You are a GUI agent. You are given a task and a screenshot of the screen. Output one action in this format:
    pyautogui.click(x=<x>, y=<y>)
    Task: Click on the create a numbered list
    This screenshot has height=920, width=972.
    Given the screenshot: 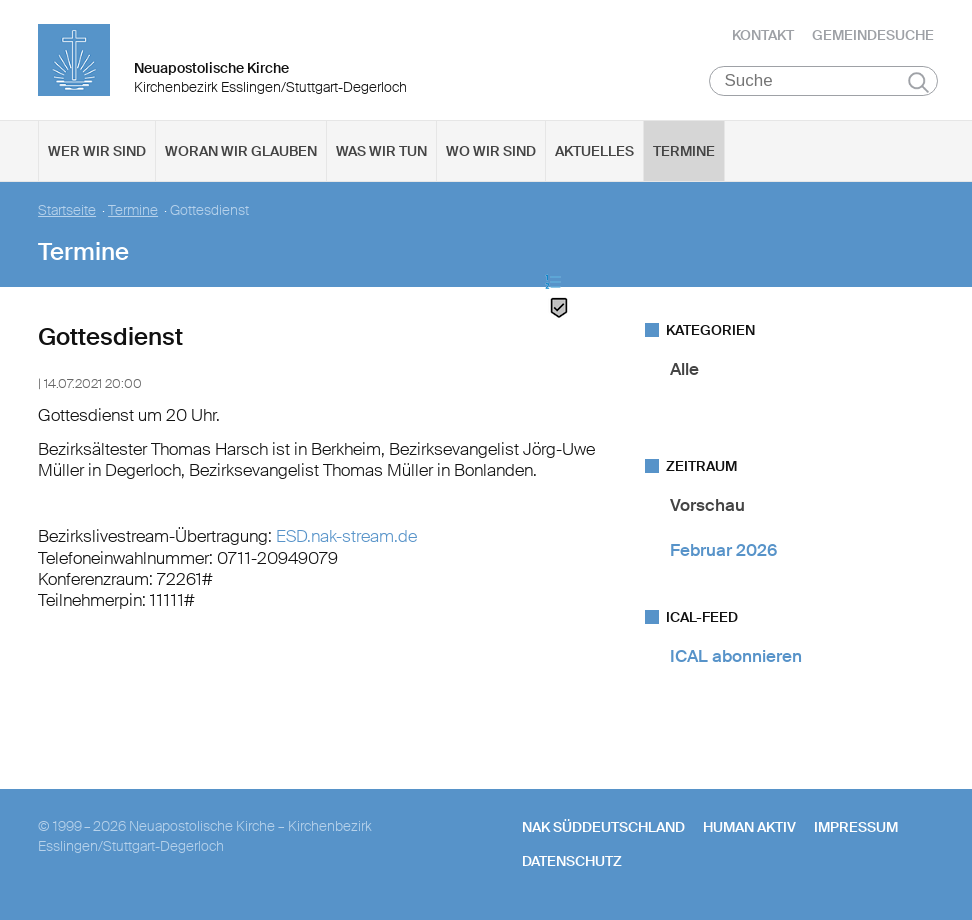 What is the action you would take?
    pyautogui.click(x=553, y=282)
    